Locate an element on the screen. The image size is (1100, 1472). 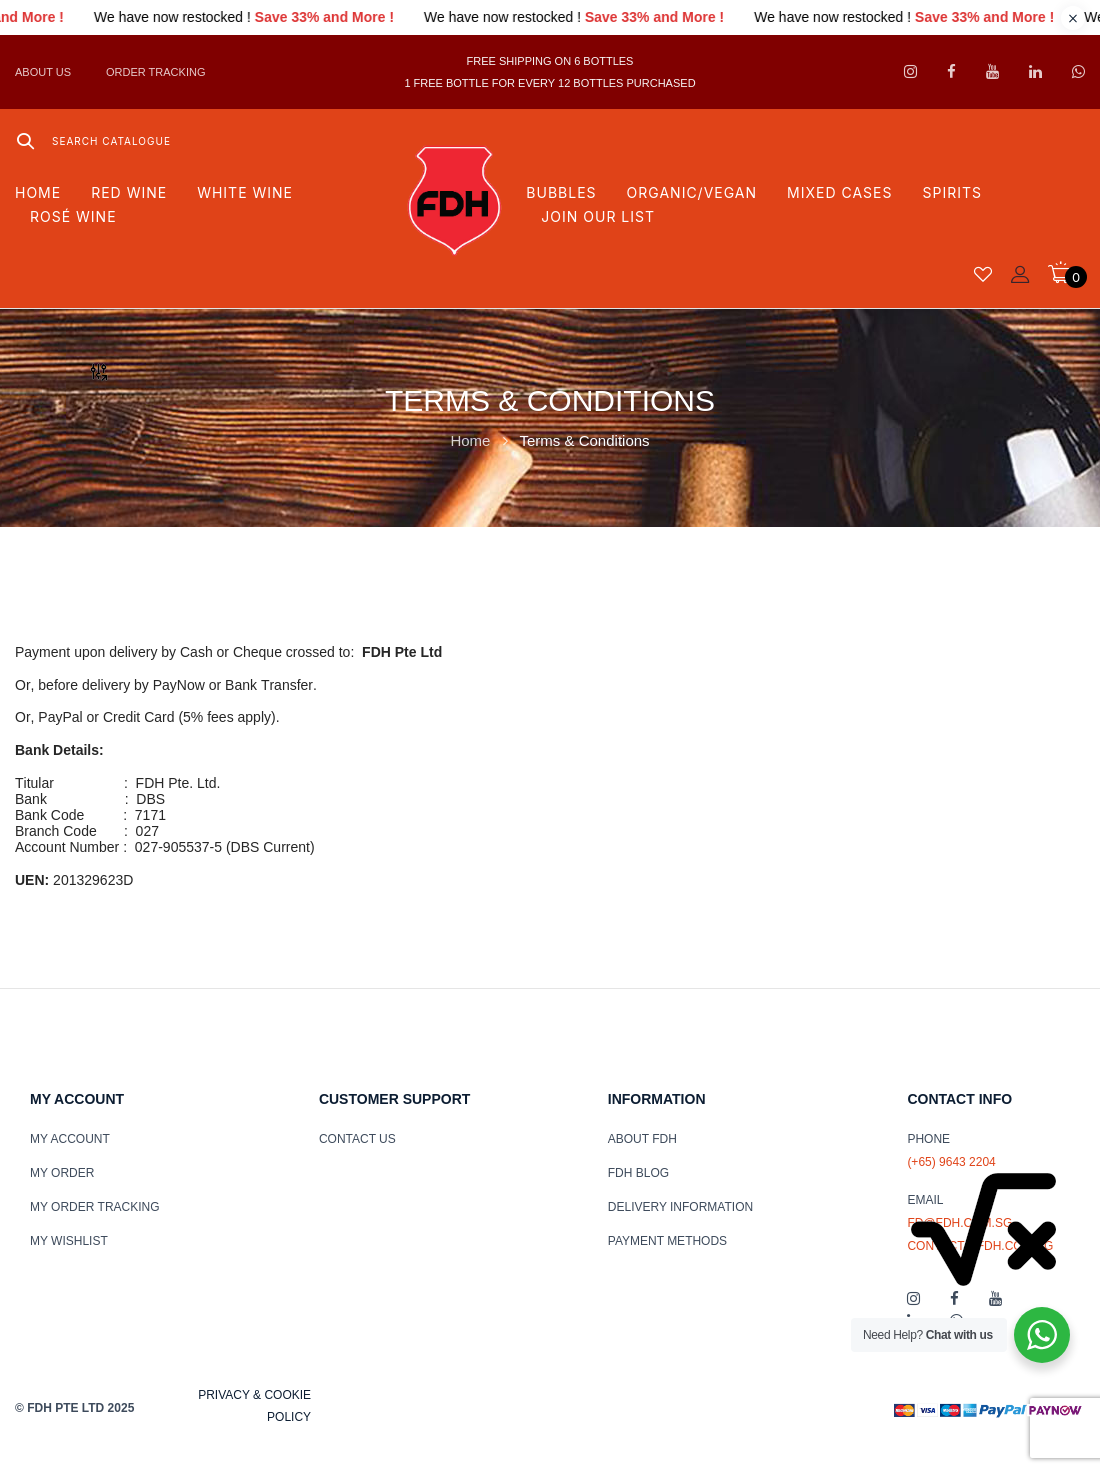
share current filter or settings configuration is located at coordinates (98, 371).